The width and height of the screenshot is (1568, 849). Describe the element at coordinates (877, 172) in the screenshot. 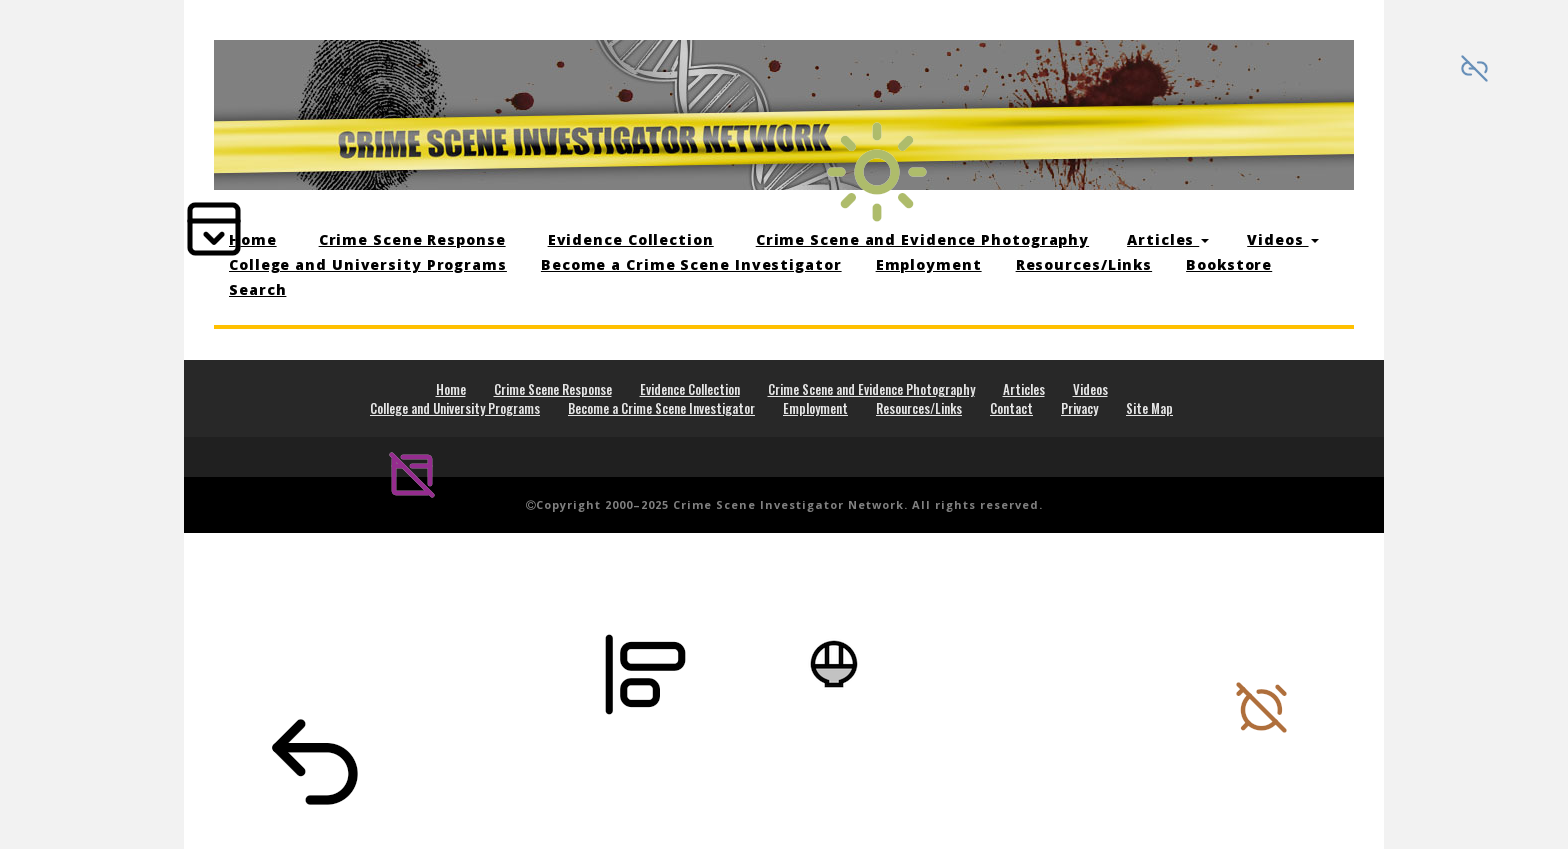

I see `switch to light mode` at that location.